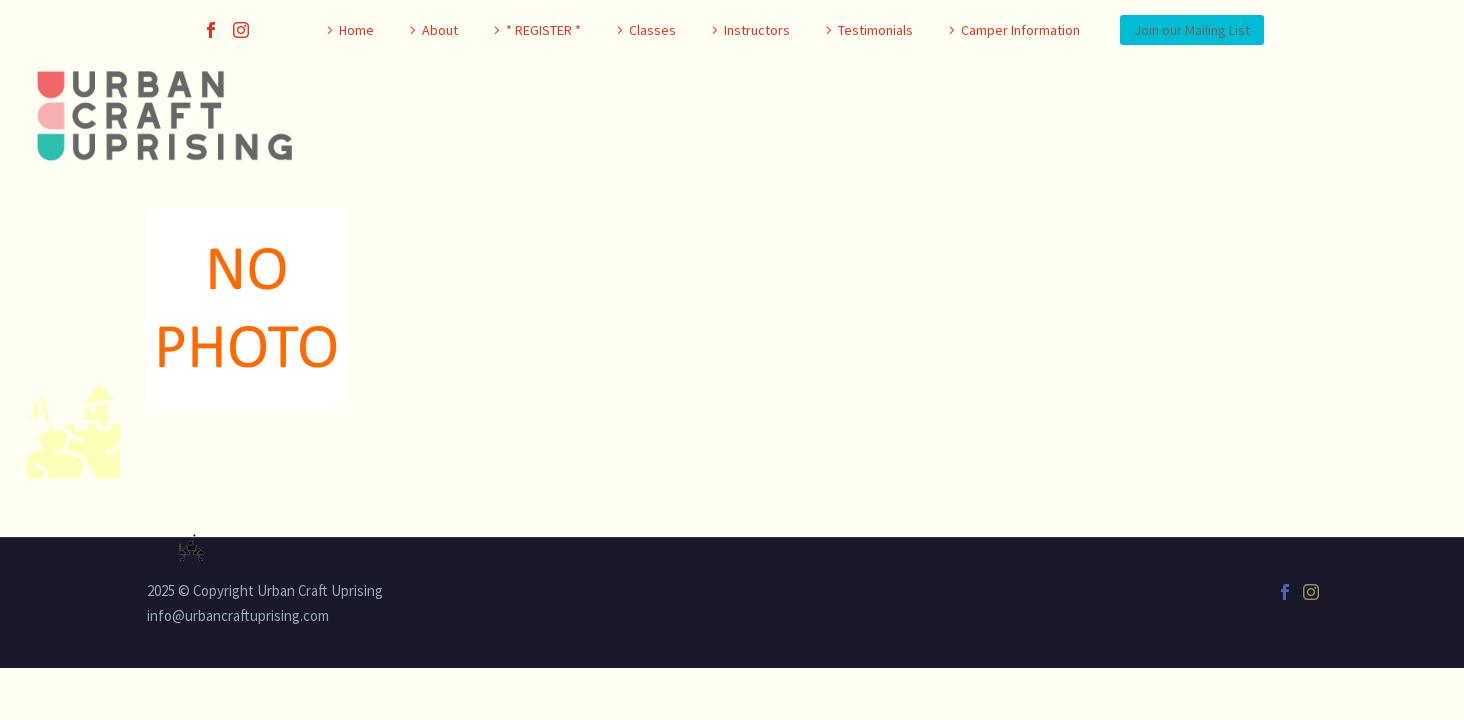 Image resolution: width=1464 pixels, height=720 pixels. Describe the element at coordinates (191, 548) in the screenshot. I see `mars pathfinder rover or space exploration feature` at that location.